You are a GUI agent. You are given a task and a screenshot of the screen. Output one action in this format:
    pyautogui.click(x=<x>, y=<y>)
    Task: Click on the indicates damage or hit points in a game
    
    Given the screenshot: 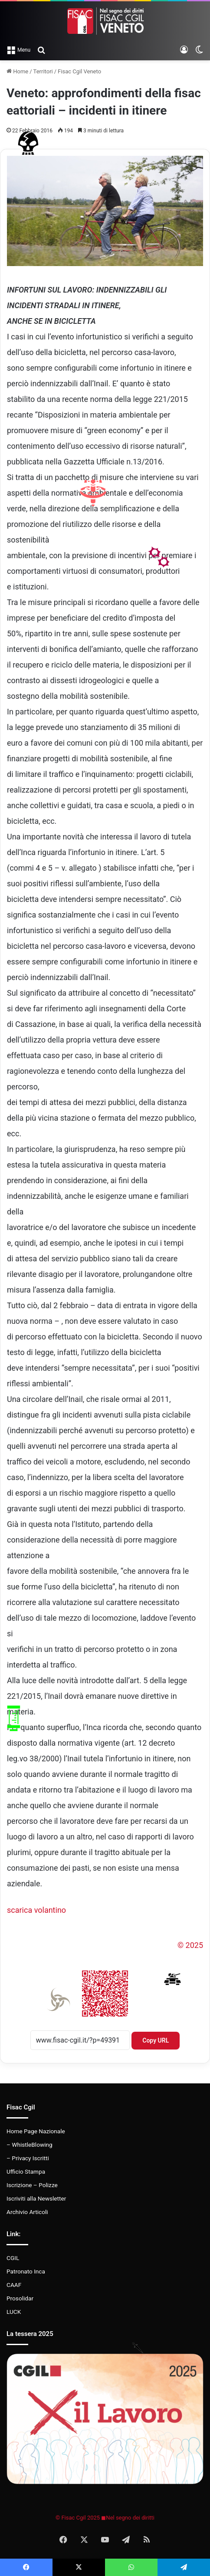 What is the action you would take?
    pyautogui.click(x=158, y=557)
    